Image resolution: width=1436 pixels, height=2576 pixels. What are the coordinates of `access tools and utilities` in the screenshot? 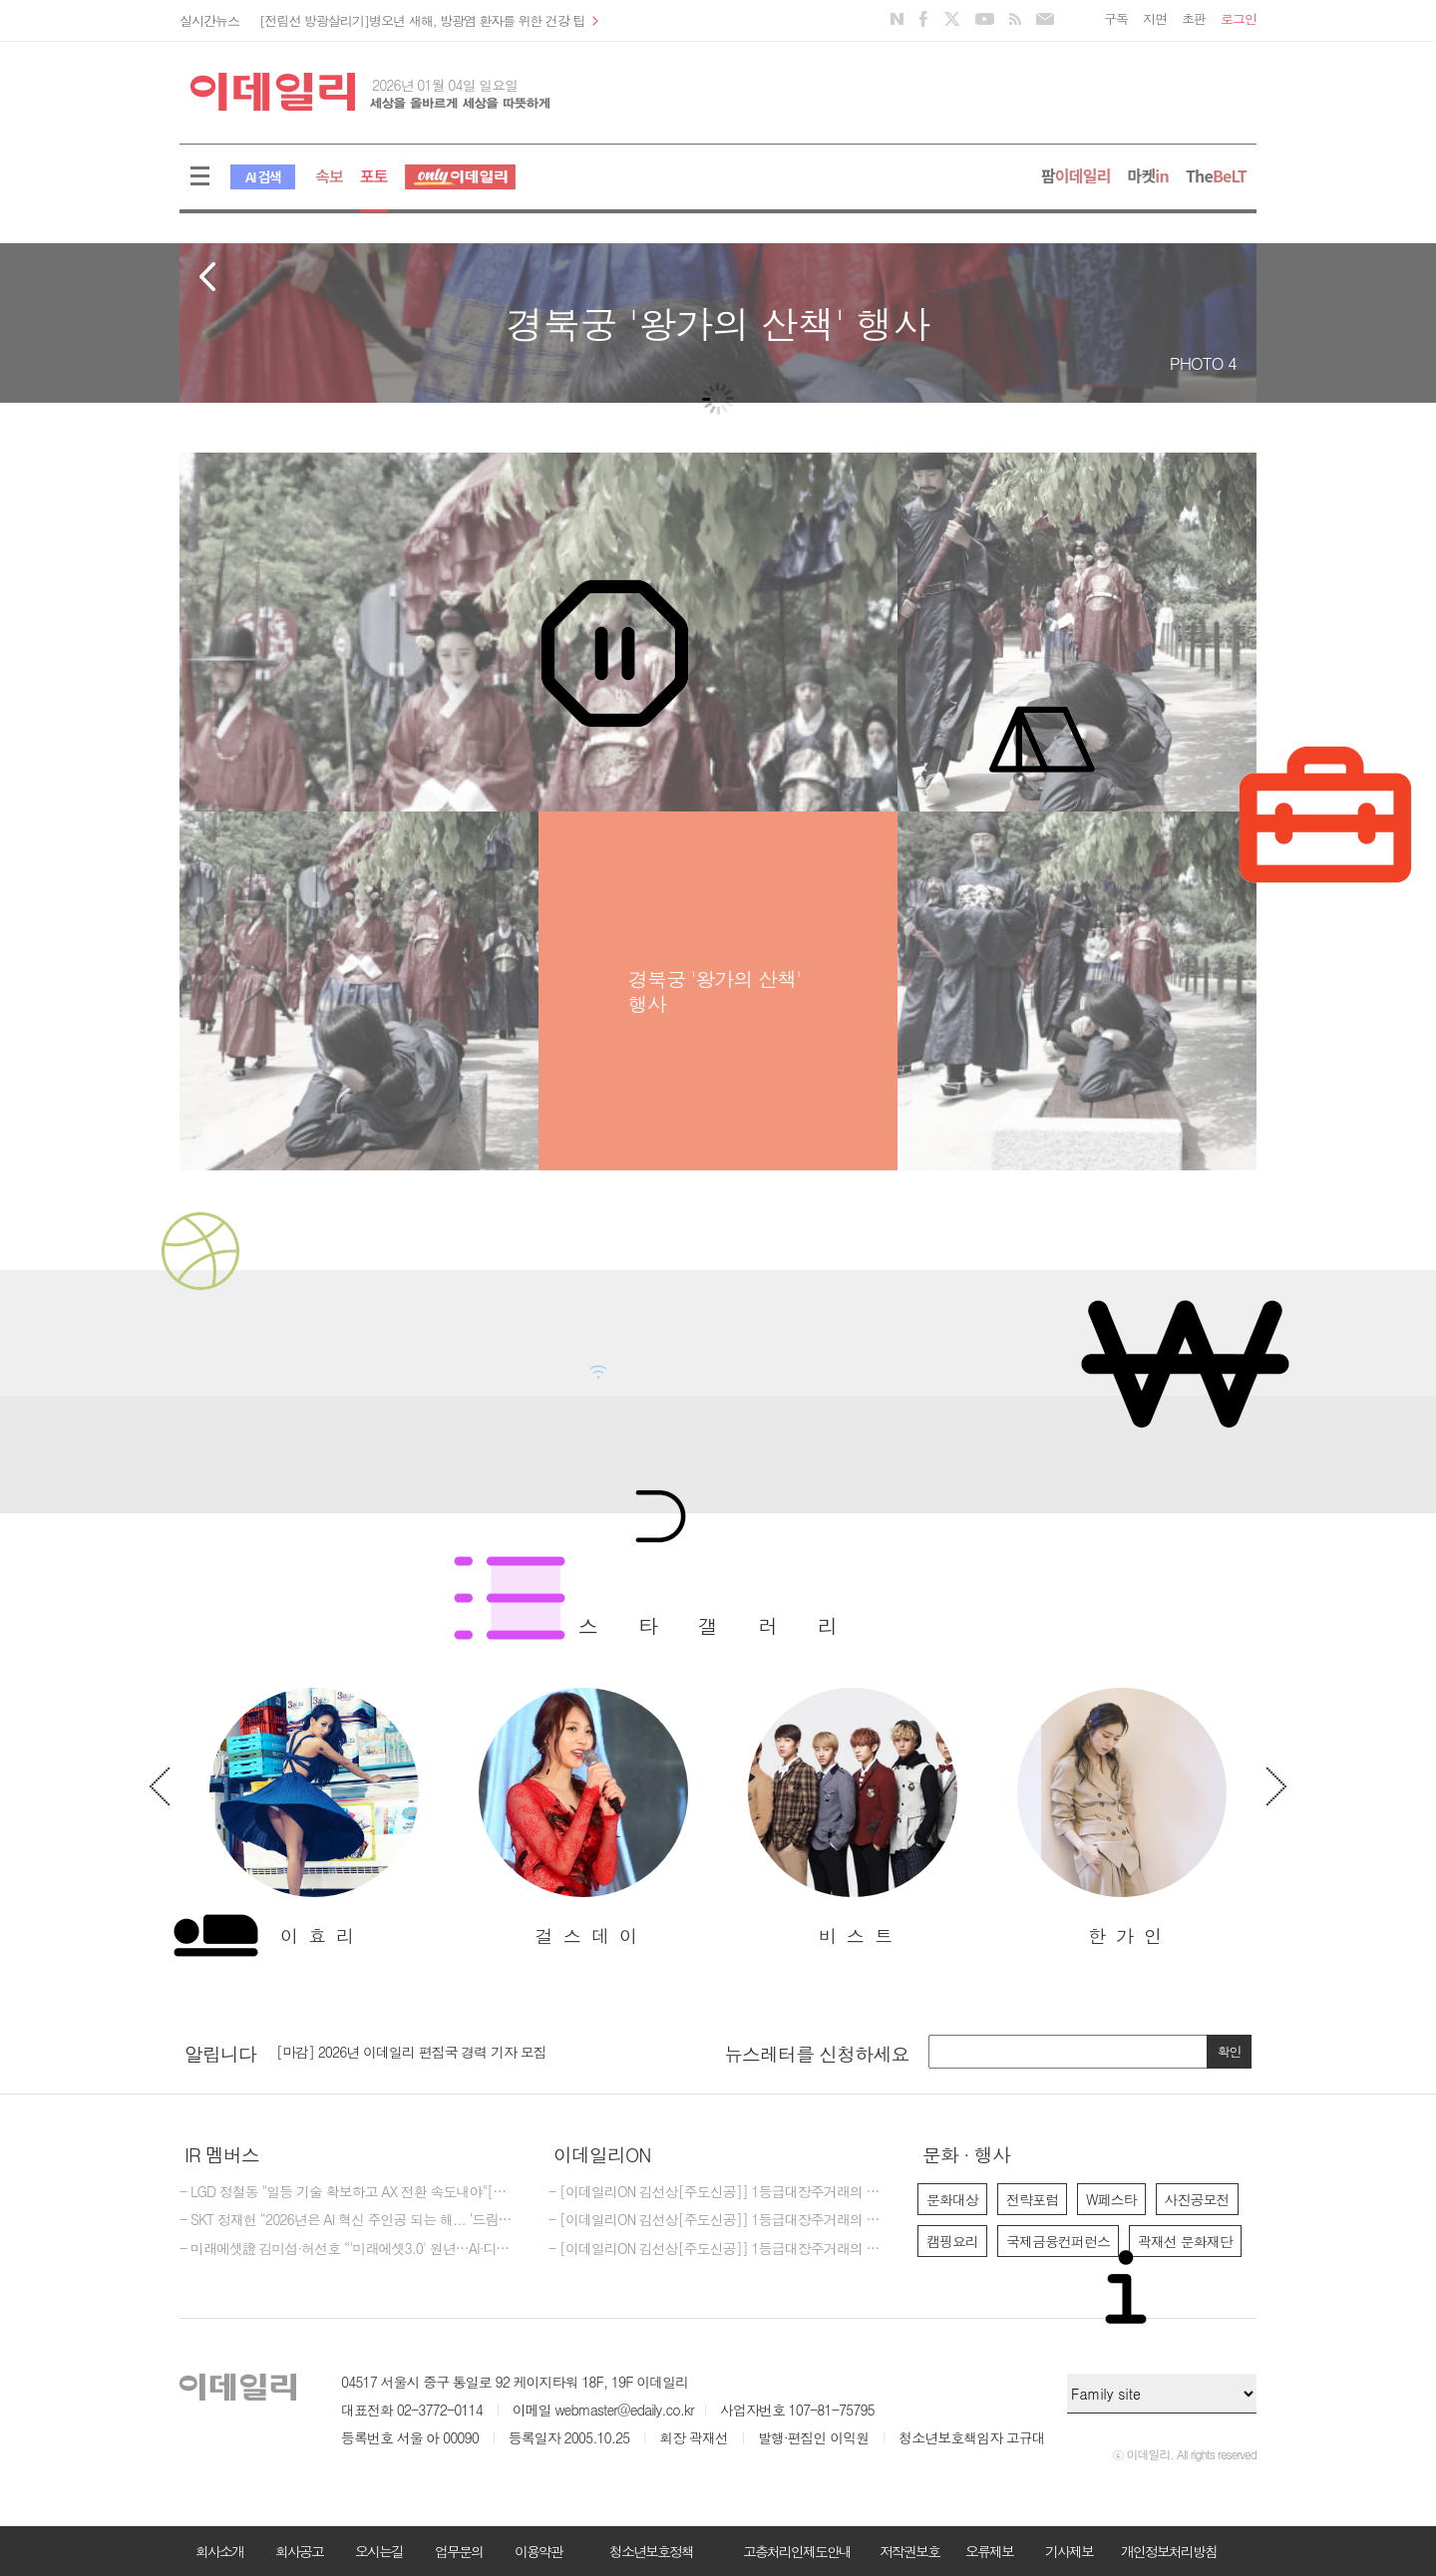 It's located at (1325, 820).